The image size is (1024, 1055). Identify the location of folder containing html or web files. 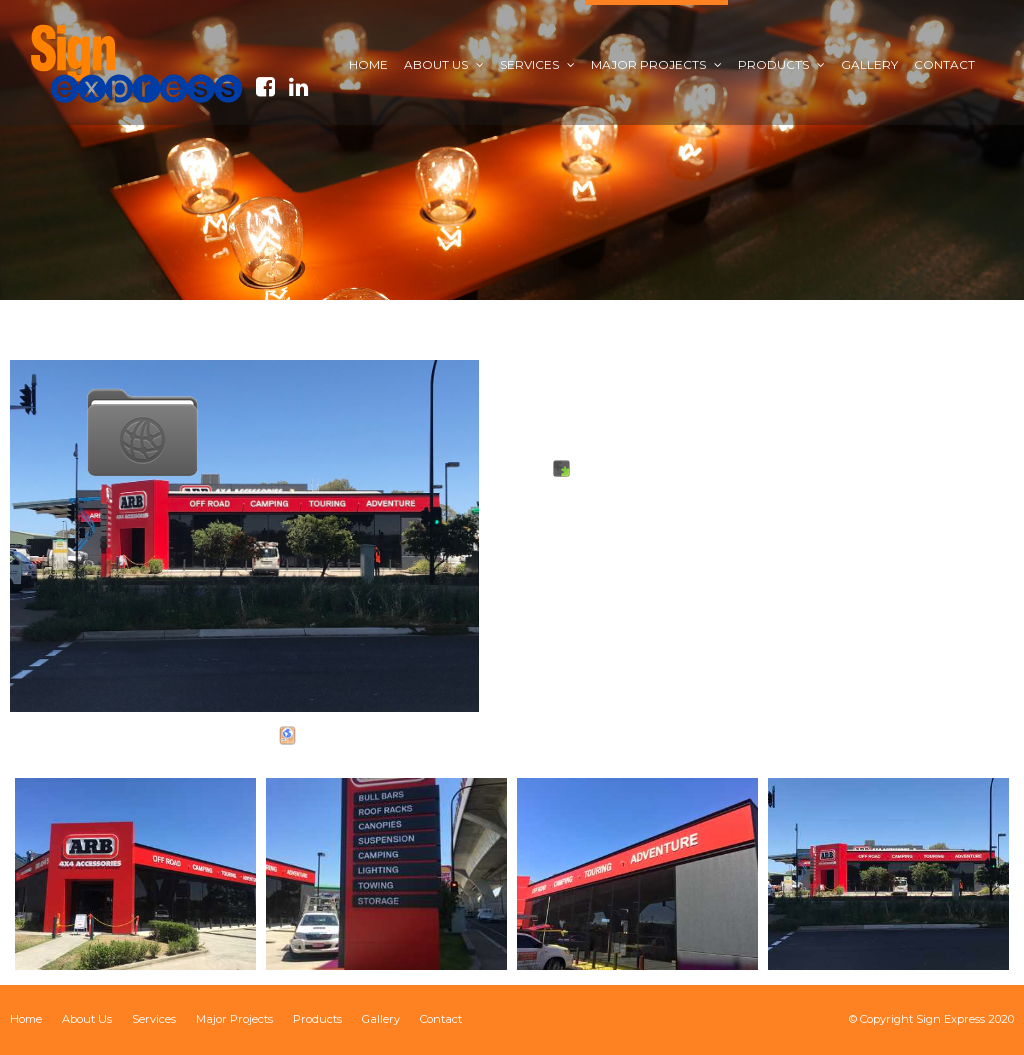
(142, 432).